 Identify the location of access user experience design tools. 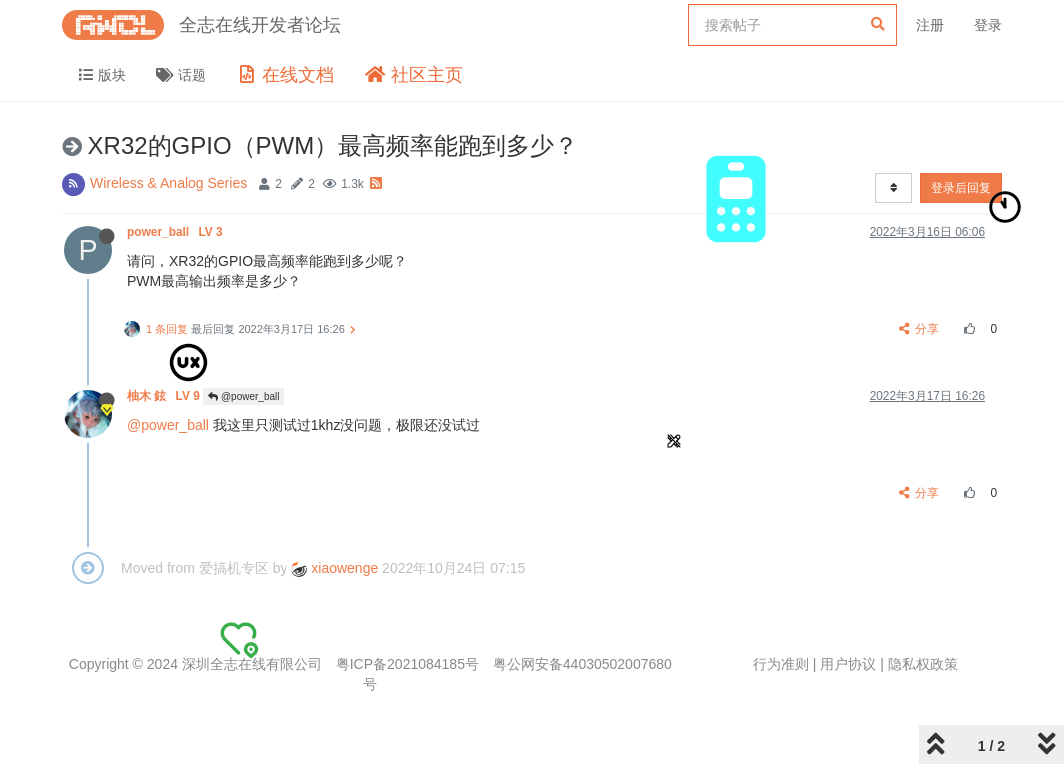
(188, 362).